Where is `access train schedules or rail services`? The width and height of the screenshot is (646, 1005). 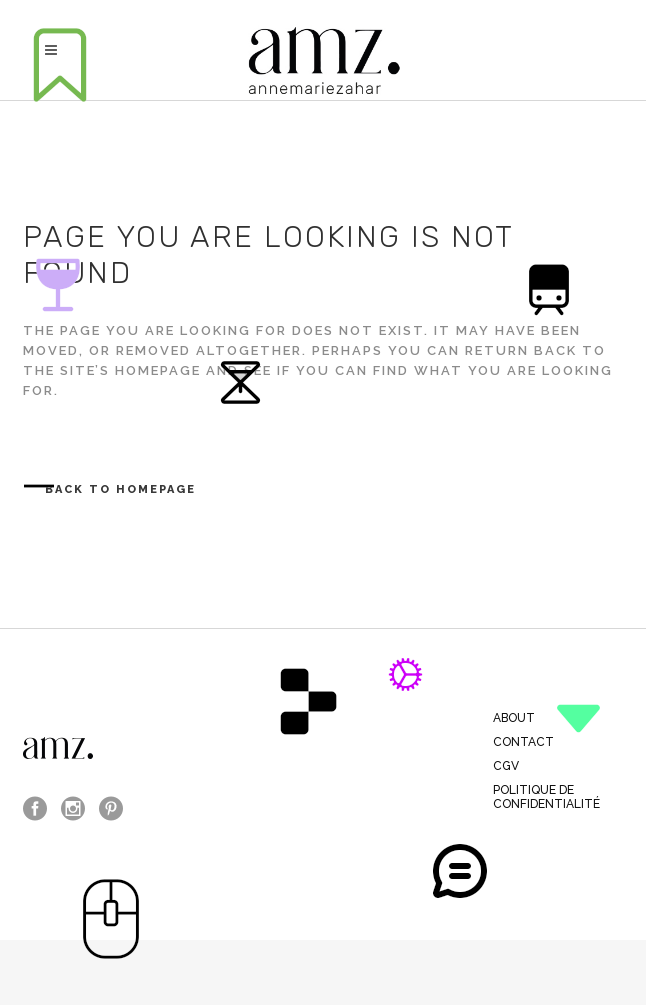
access train schedules or rail services is located at coordinates (549, 288).